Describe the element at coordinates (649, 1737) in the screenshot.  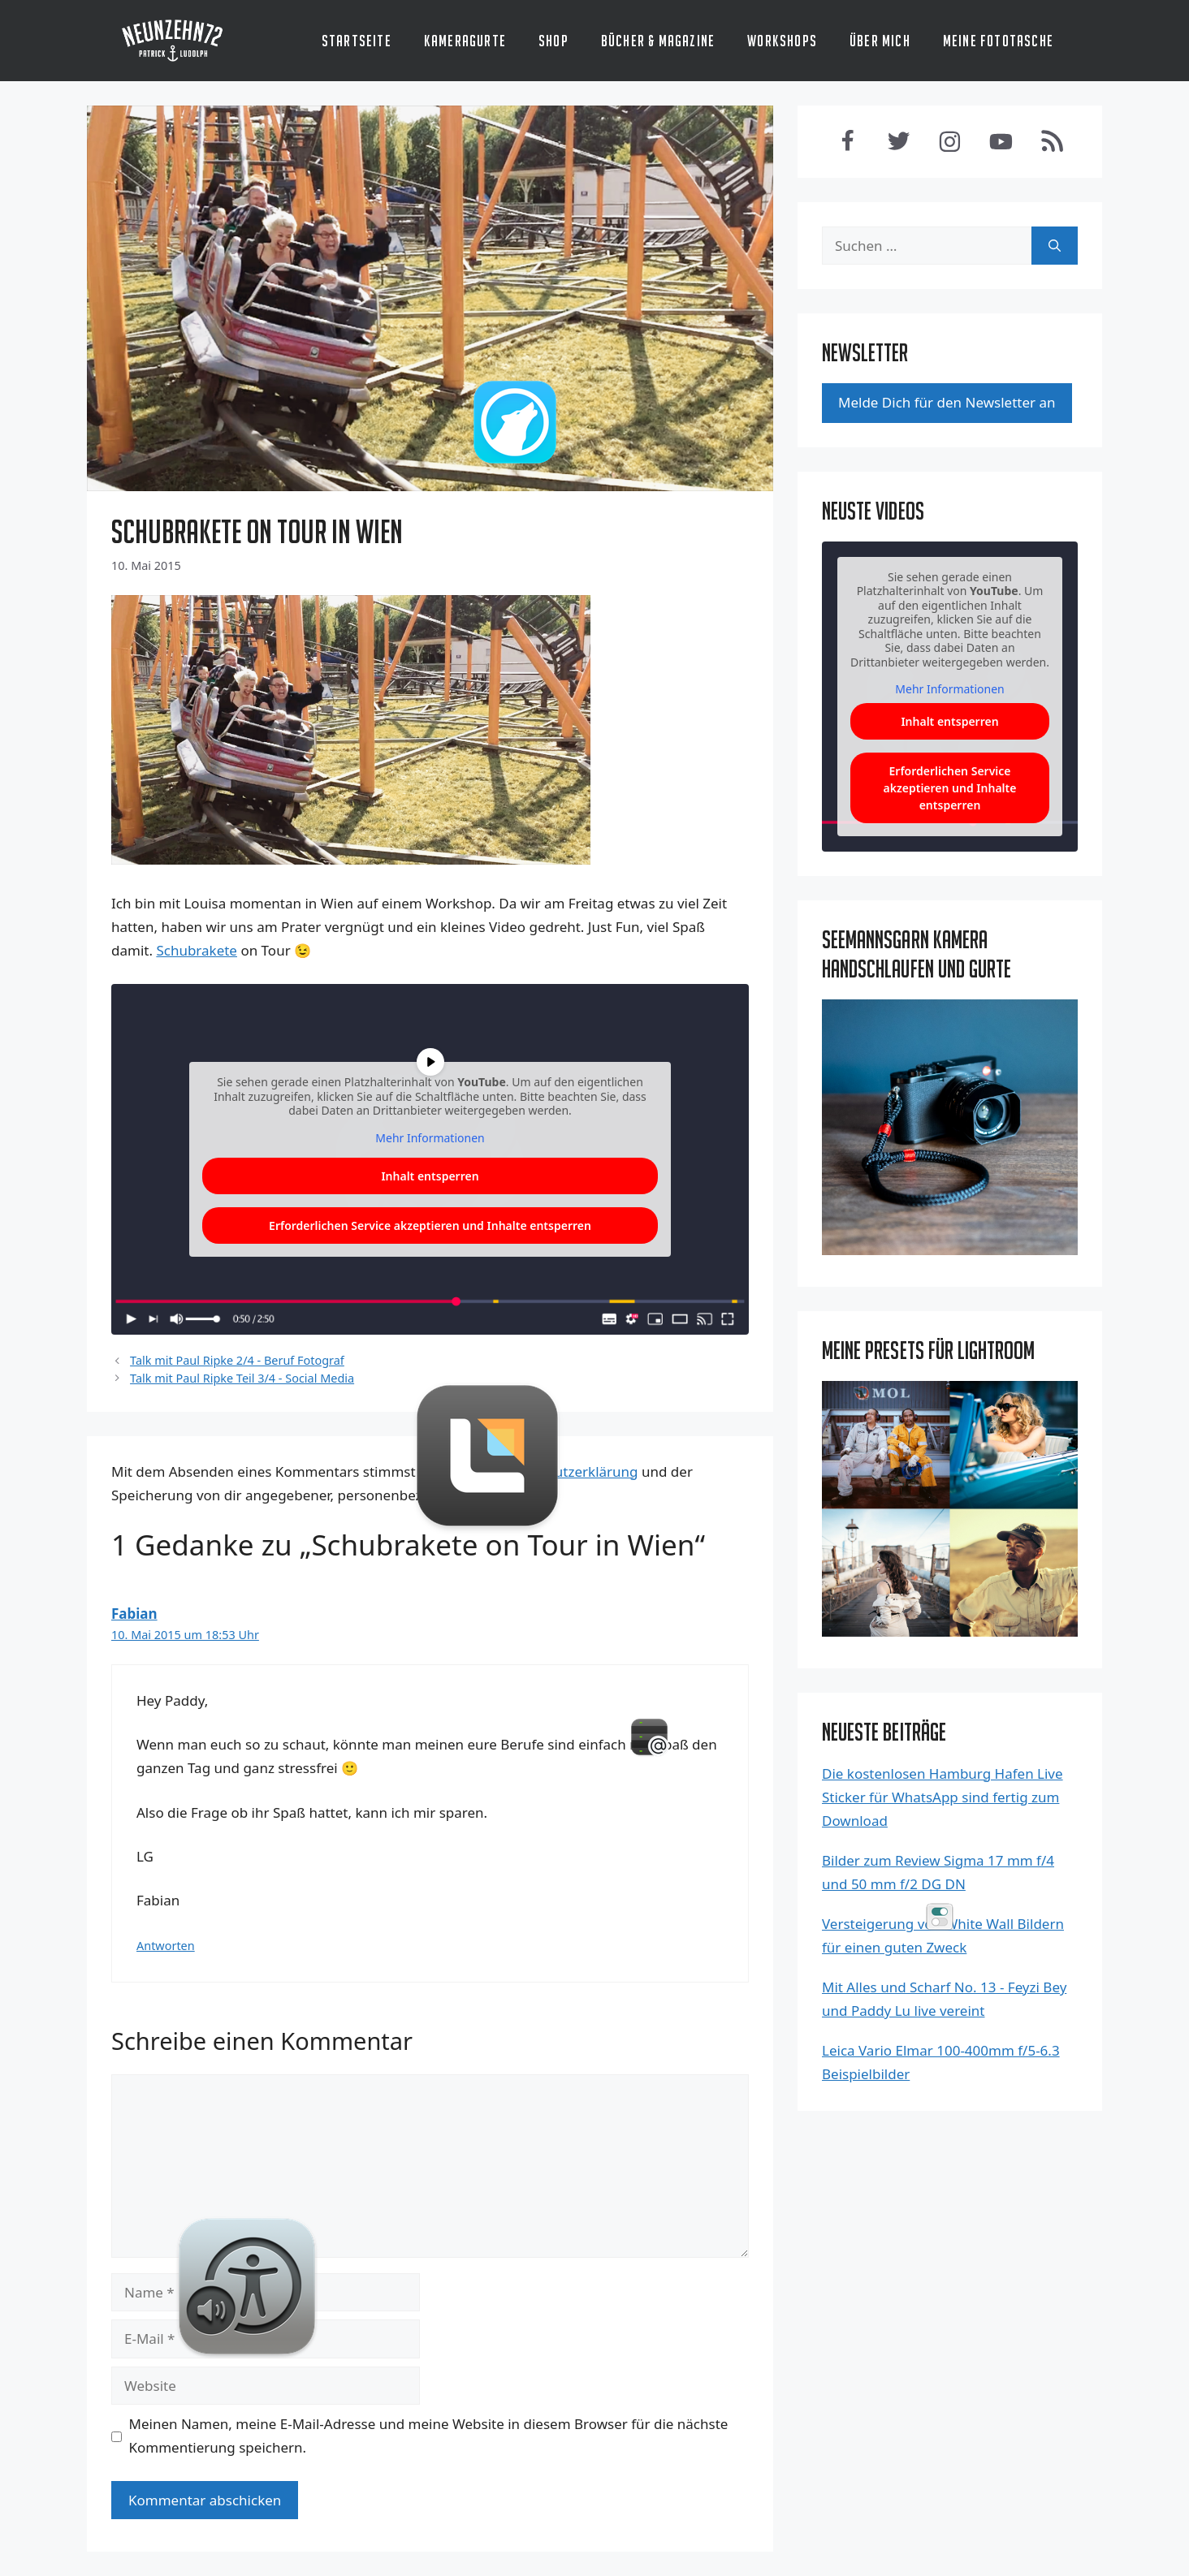
I see `configure dns server settings` at that location.